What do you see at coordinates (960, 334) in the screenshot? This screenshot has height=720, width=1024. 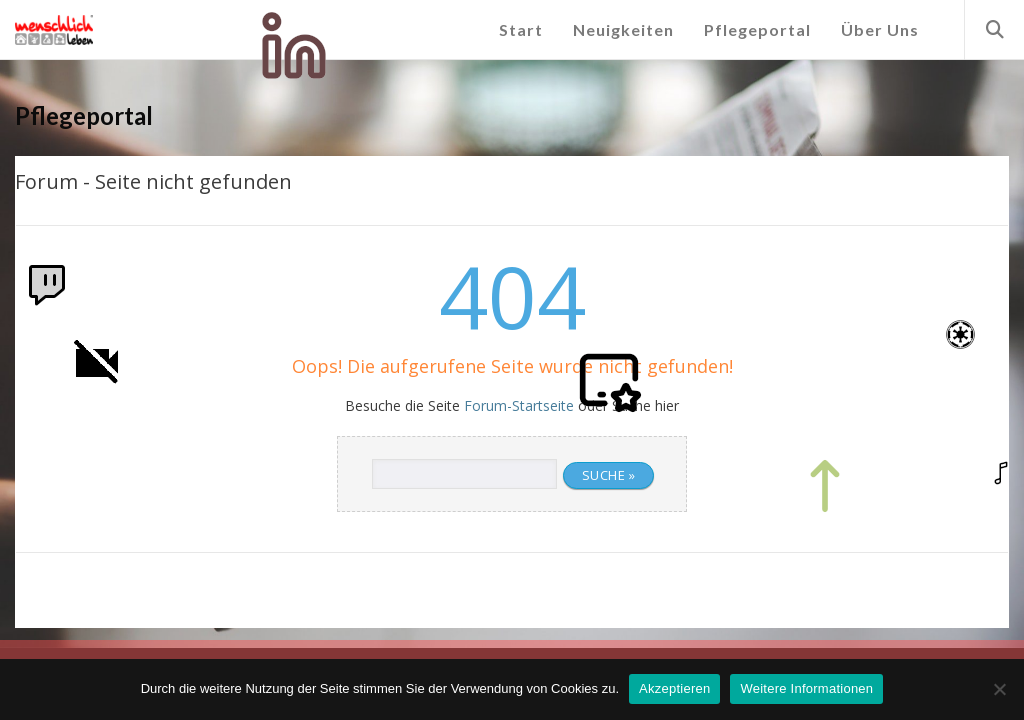 I see `the Galactic Empire logo from Star Wars` at bounding box center [960, 334].